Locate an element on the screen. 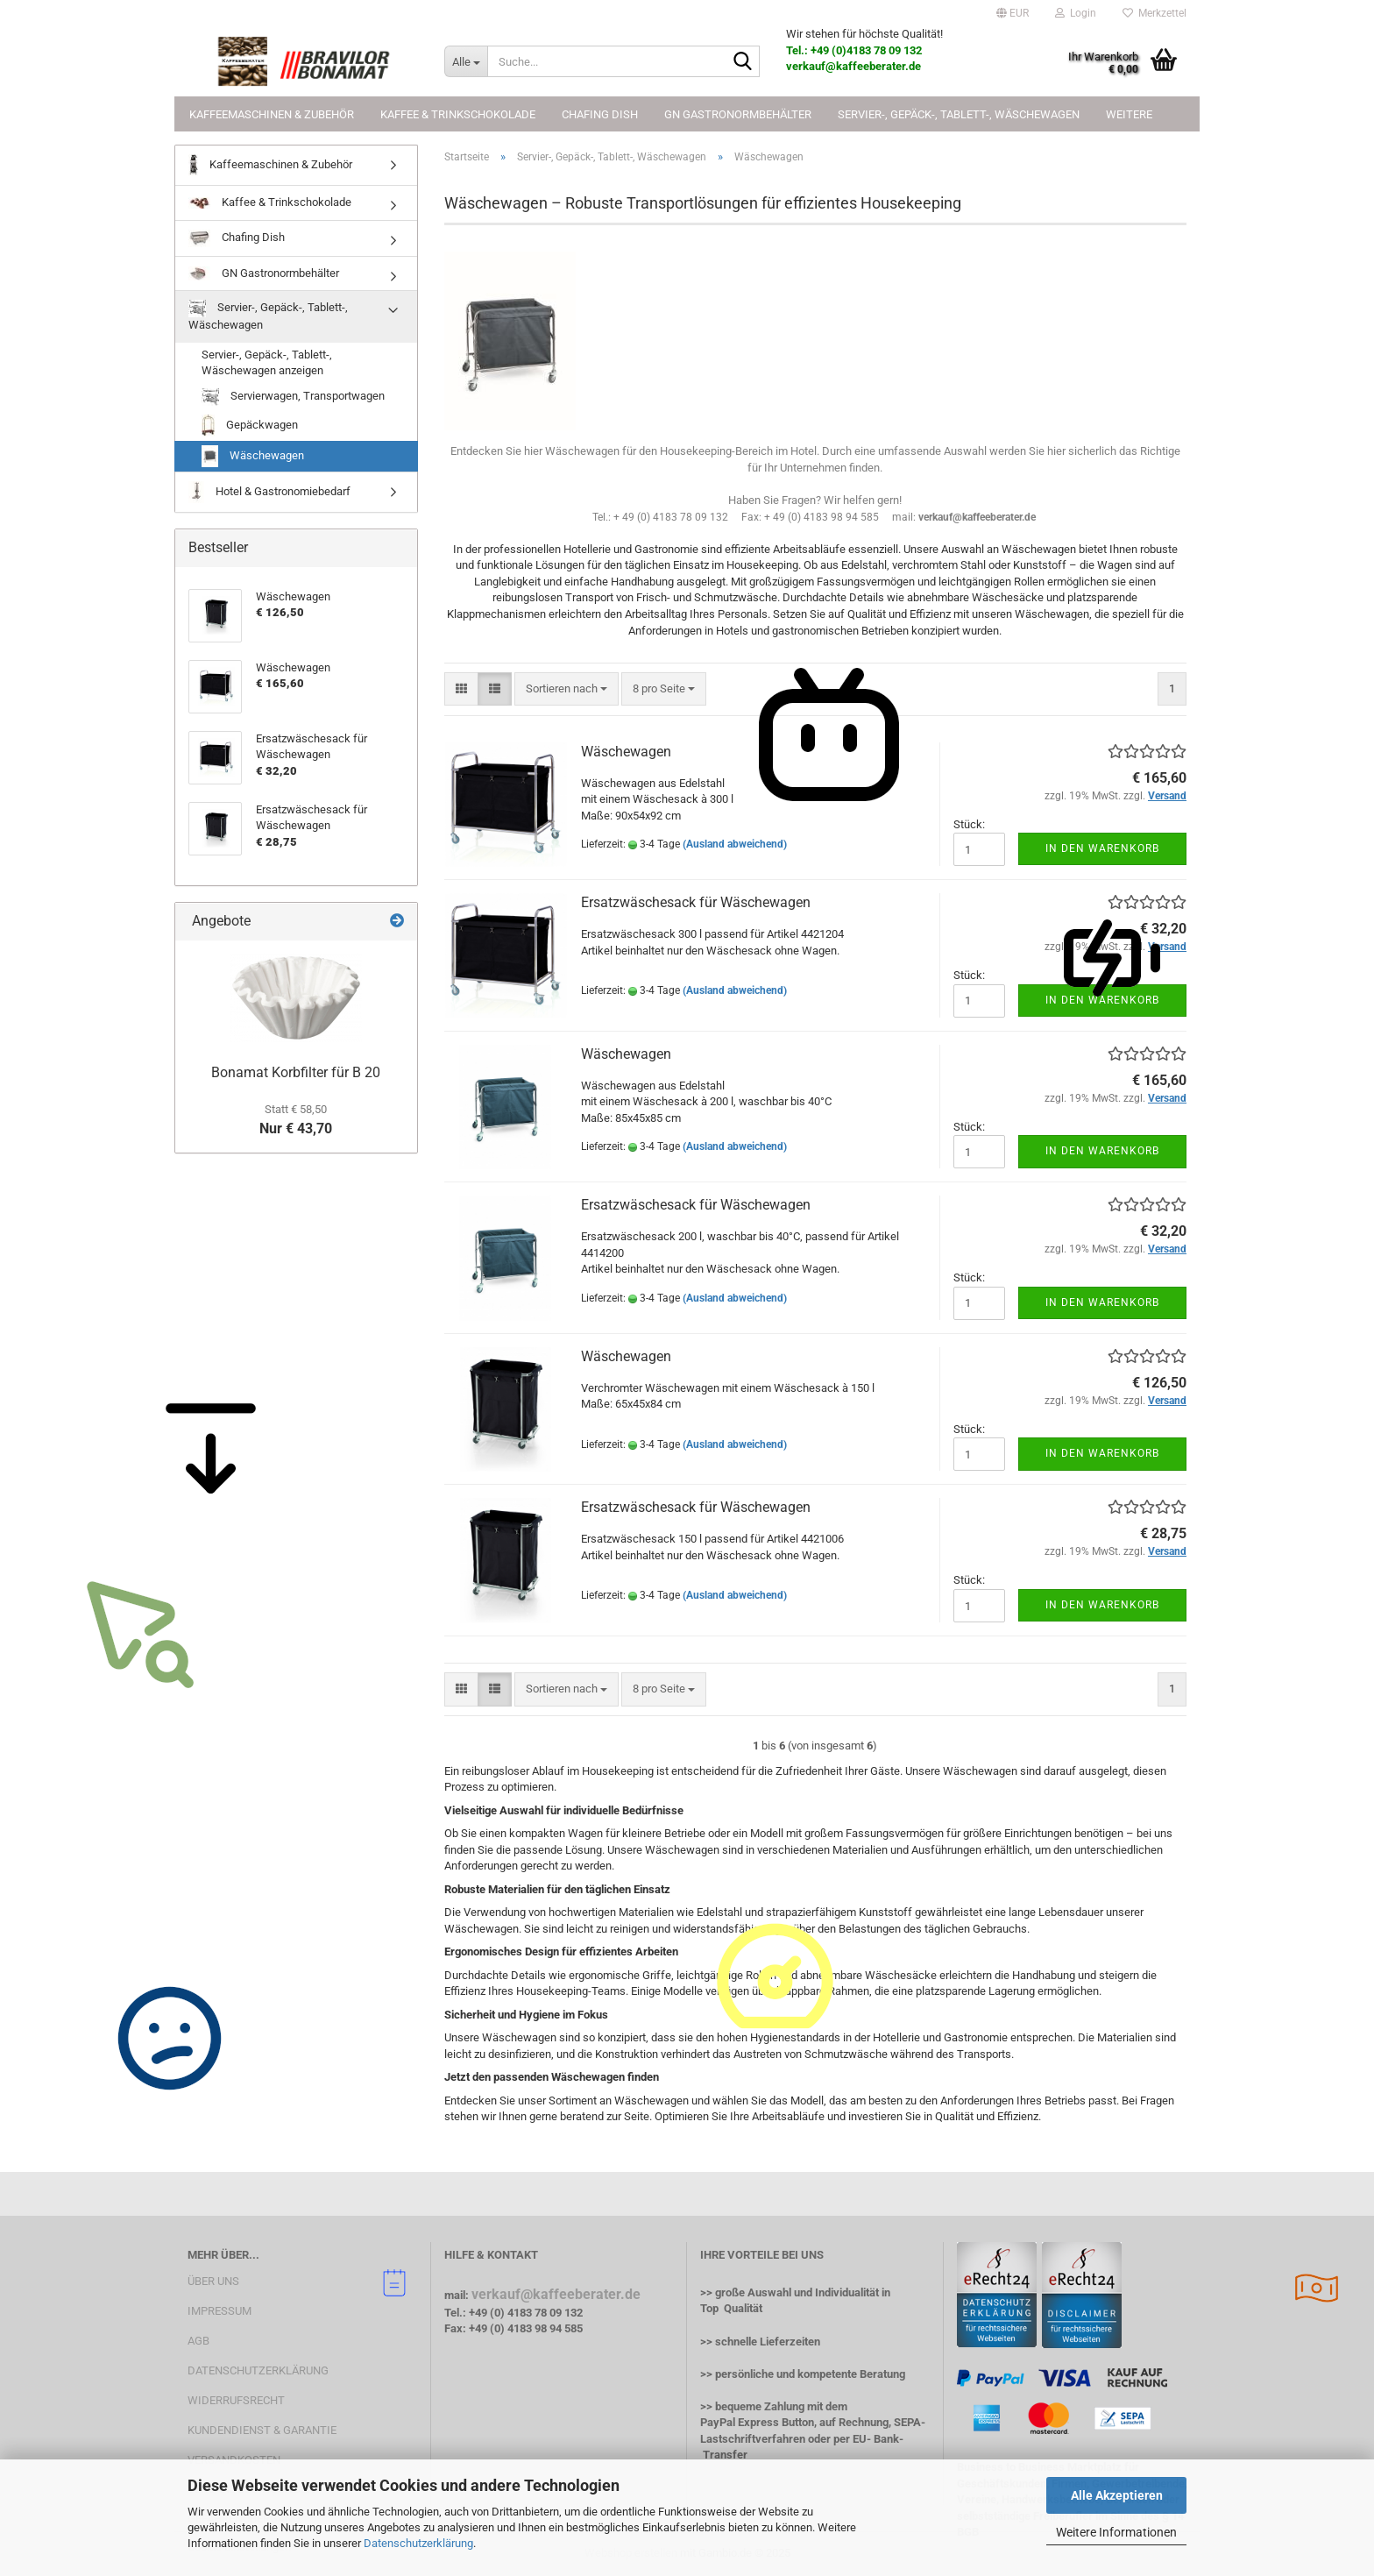  view currency or payment options is located at coordinates (1316, 2288).